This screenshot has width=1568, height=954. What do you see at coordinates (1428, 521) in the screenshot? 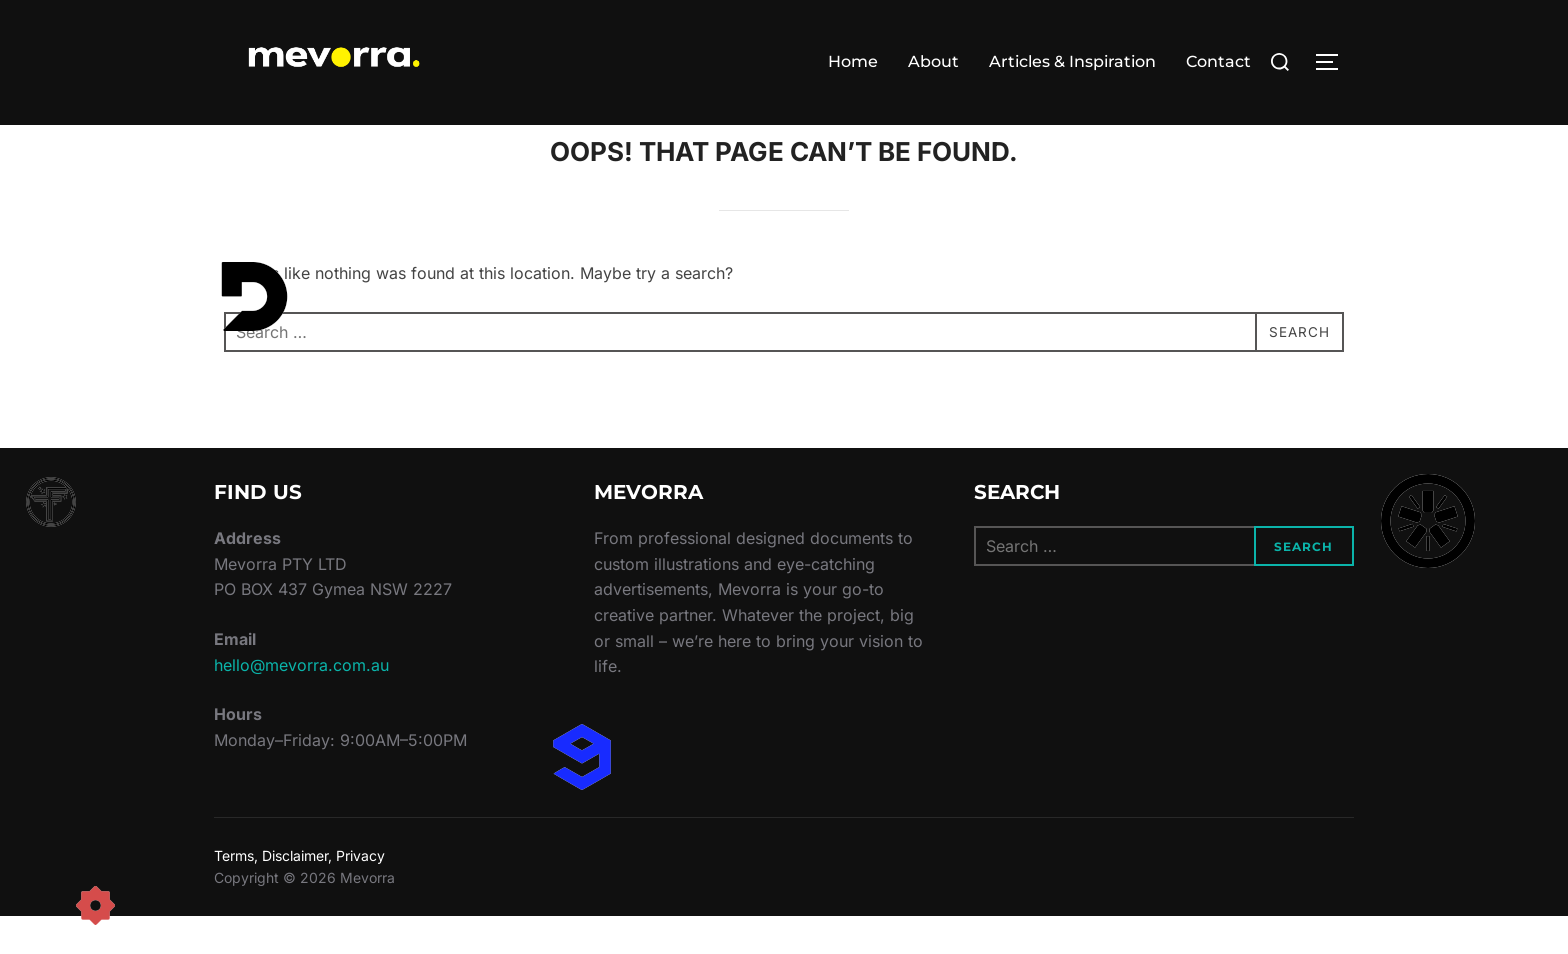
I see `jasmine testing framework logo` at bounding box center [1428, 521].